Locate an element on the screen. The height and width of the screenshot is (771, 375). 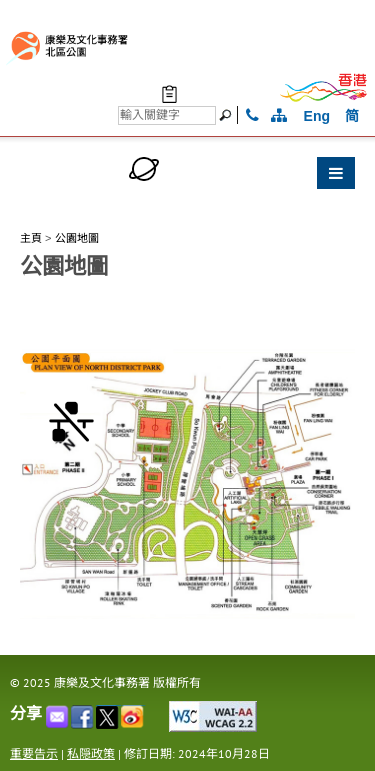
indicates network connection unavailable is located at coordinates (71, 422).